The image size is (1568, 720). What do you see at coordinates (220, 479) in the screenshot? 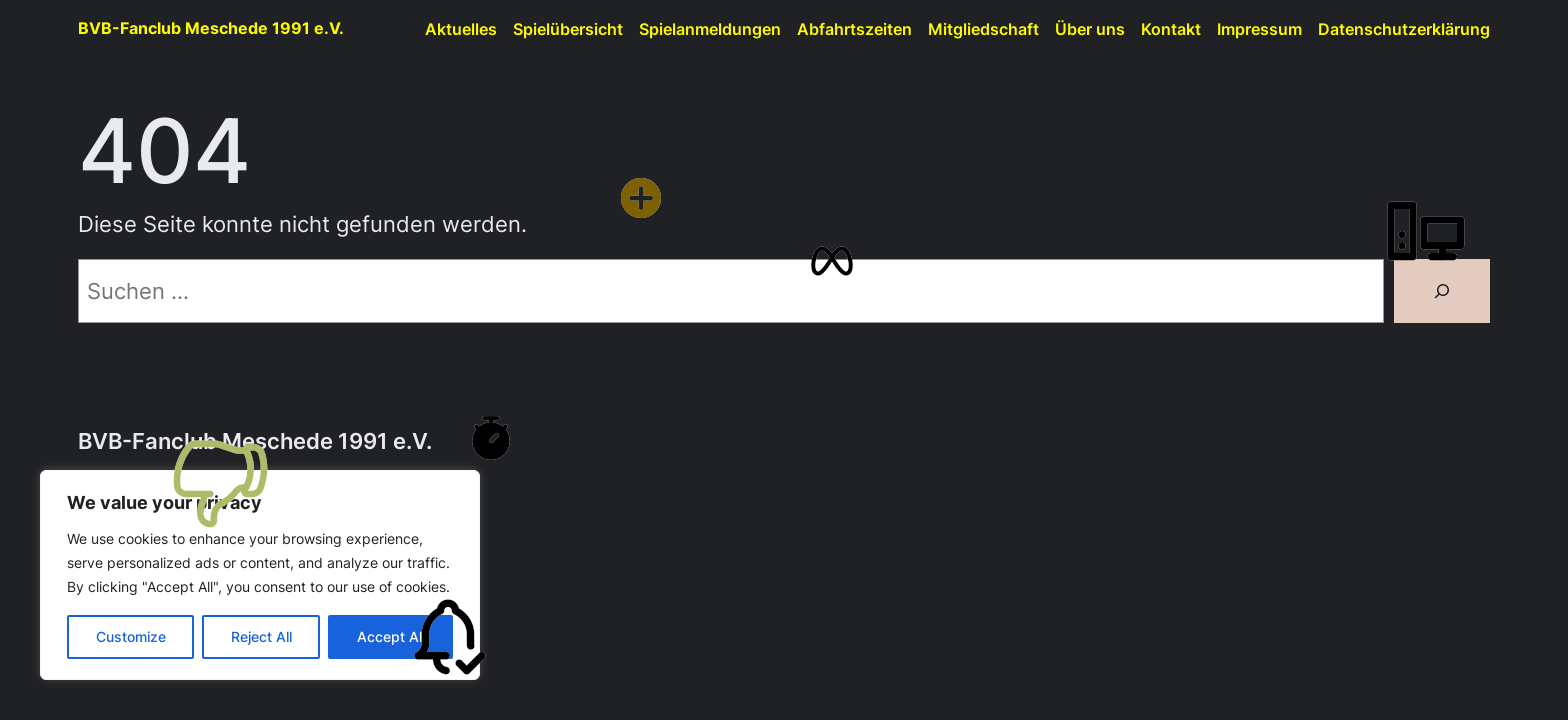
I see `dislike or downvote content` at bounding box center [220, 479].